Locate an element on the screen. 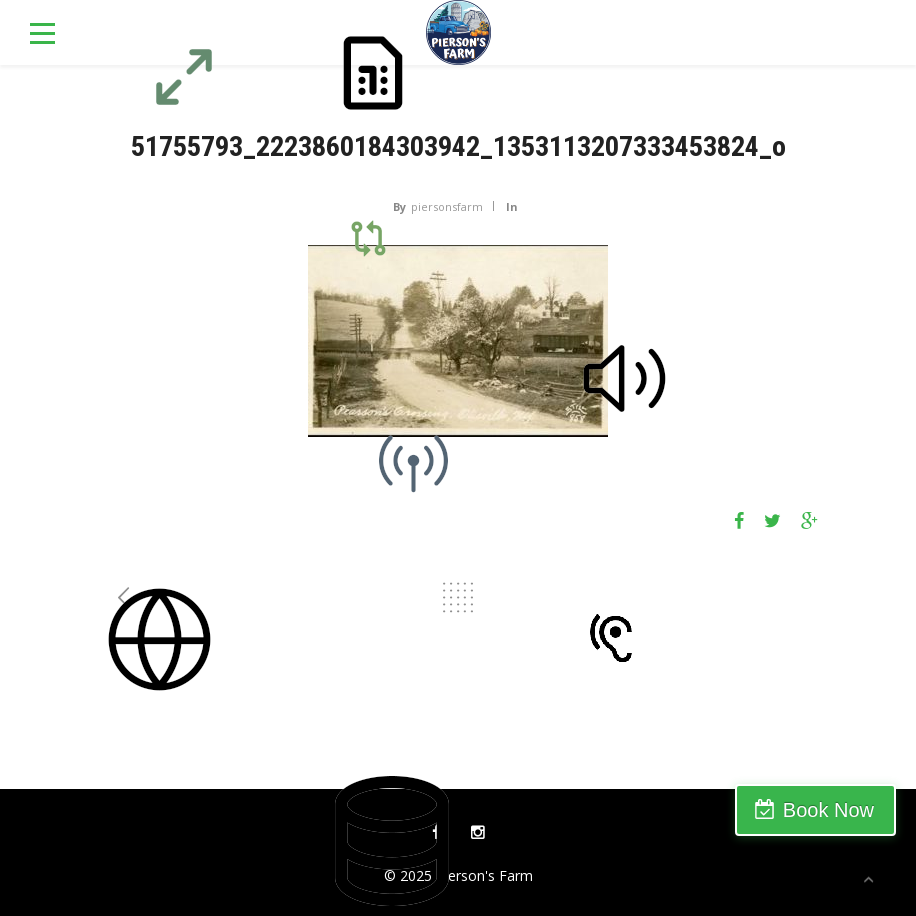 The image size is (916, 916). compare branches or commits in a repository is located at coordinates (368, 238).